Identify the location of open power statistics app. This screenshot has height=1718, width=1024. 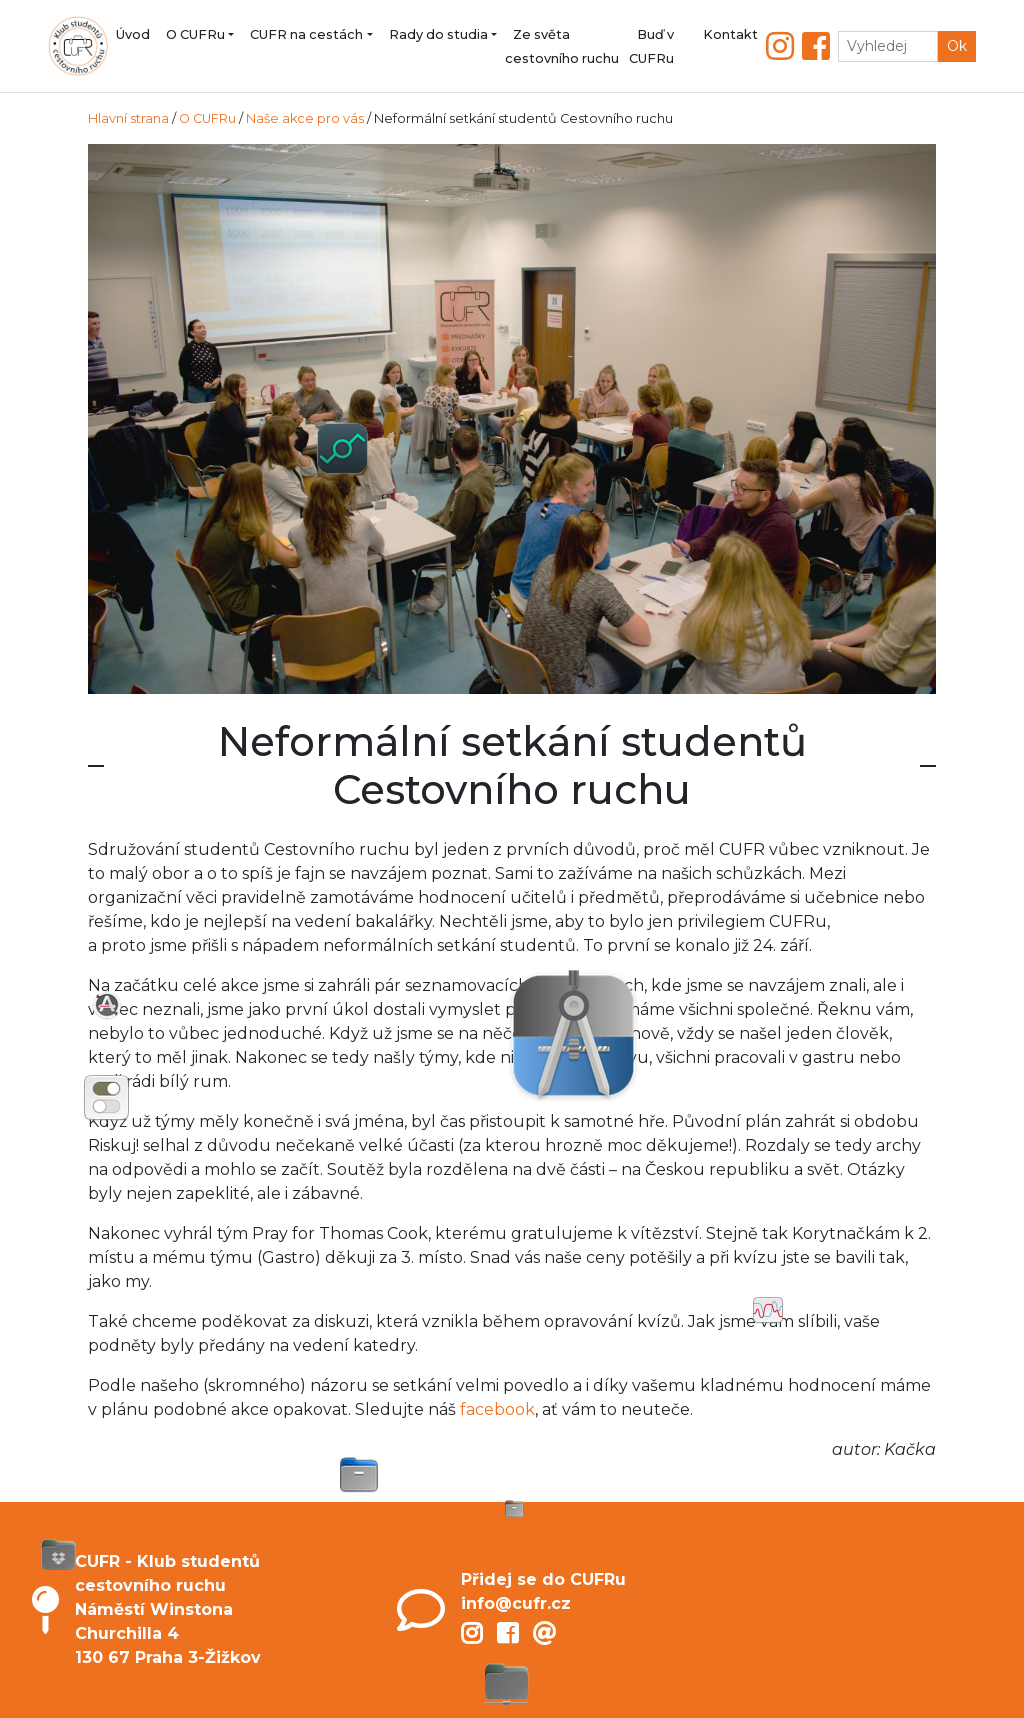
(768, 1310).